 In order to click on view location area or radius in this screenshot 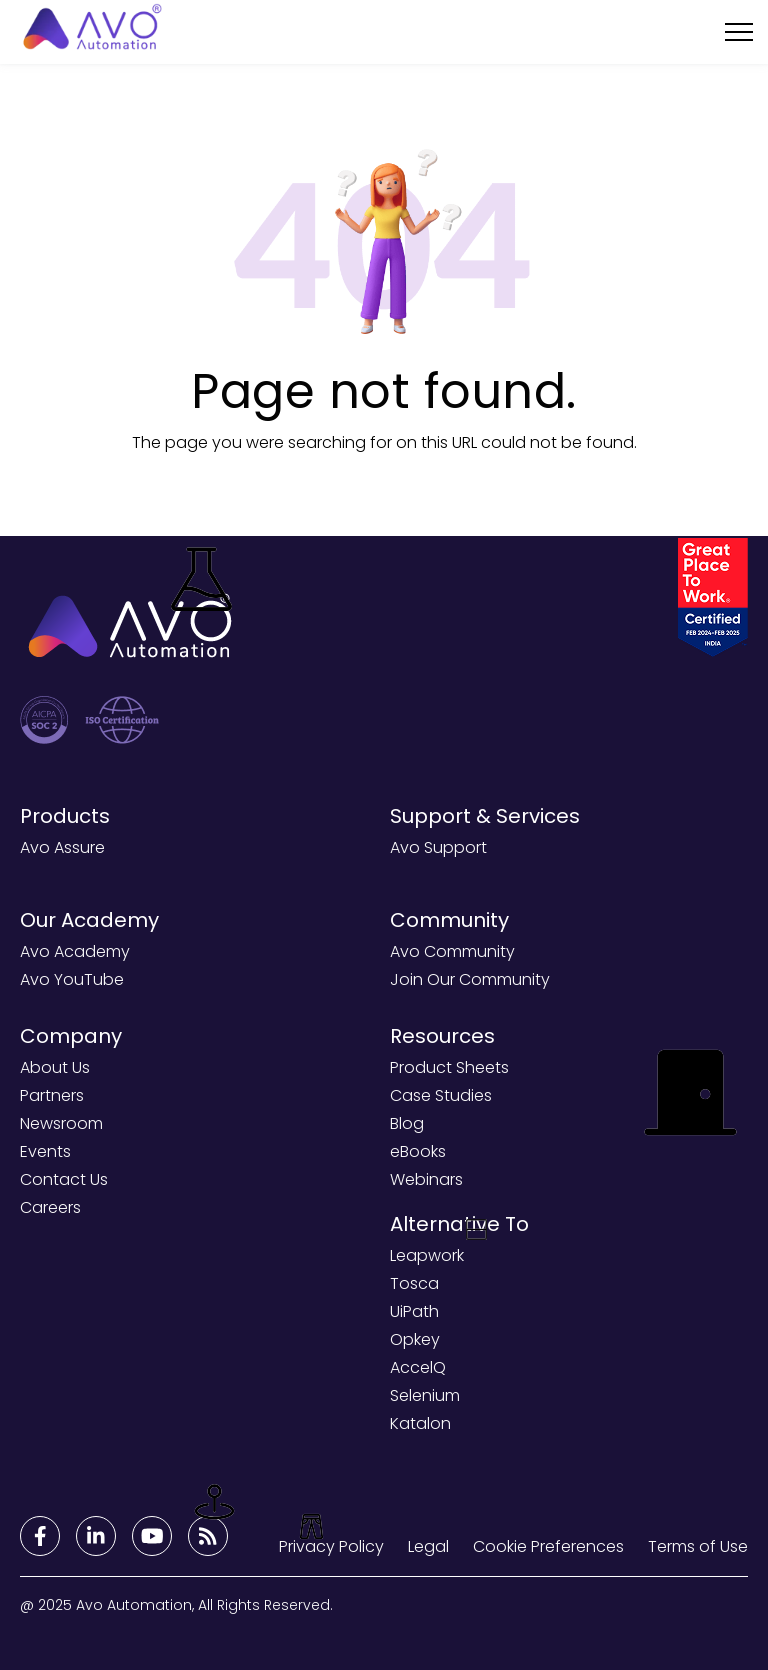, I will do `click(214, 1502)`.